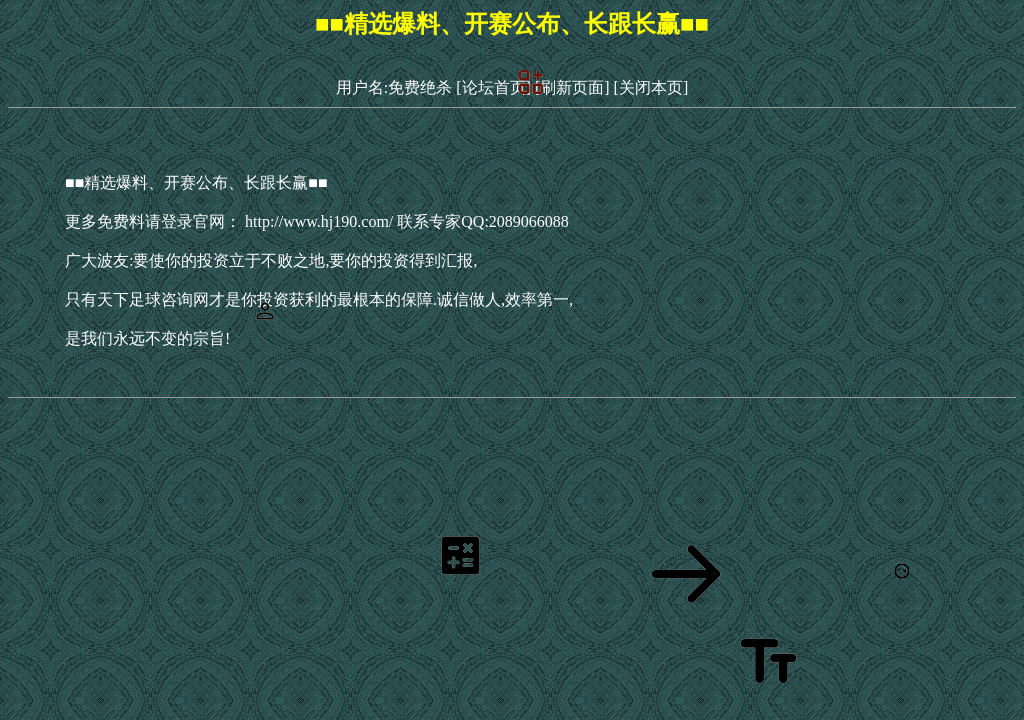  I want to click on open the calculator app, so click(460, 555).